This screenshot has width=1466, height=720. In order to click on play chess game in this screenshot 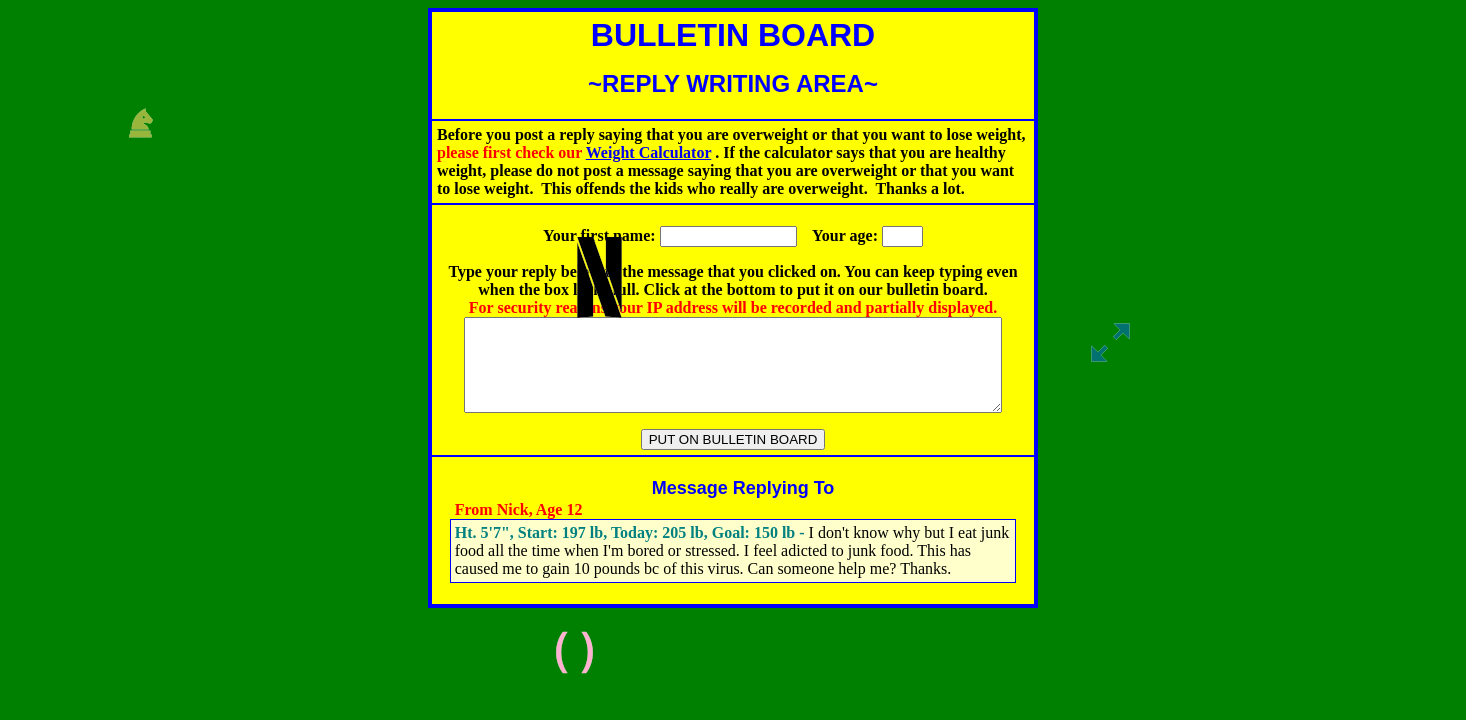, I will do `click(141, 124)`.